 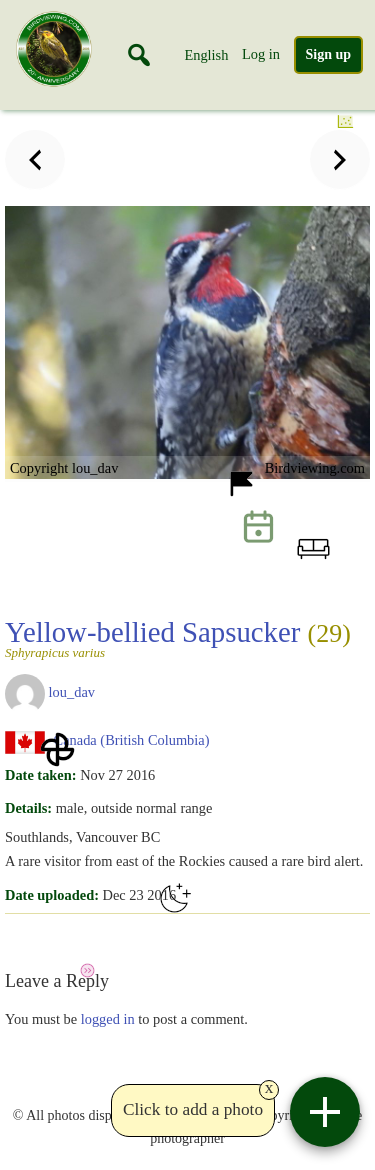 I want to click on view scatter plot data visualization, so click(x=345, y=121).